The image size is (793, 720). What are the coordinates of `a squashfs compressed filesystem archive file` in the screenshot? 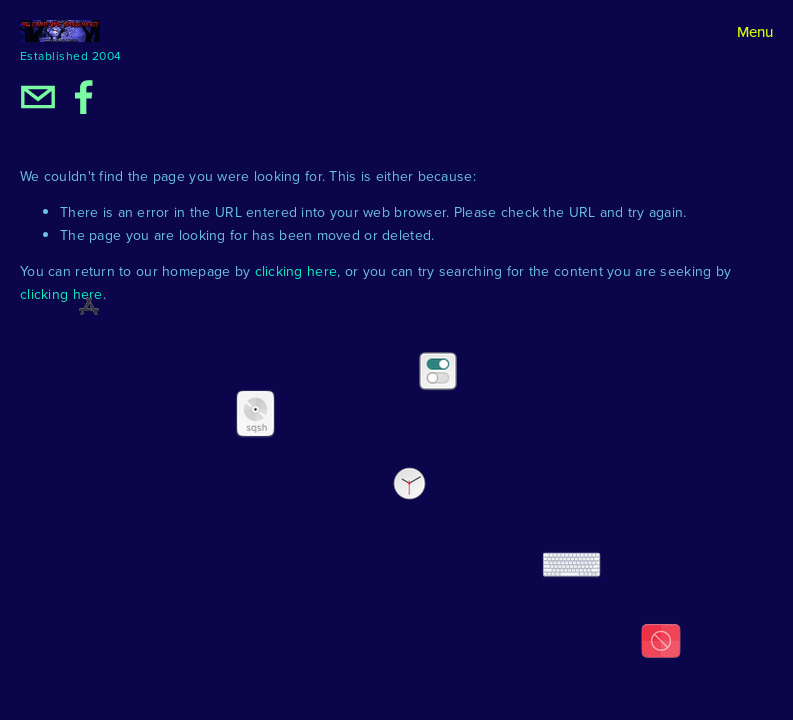 It's located at (255, 413).